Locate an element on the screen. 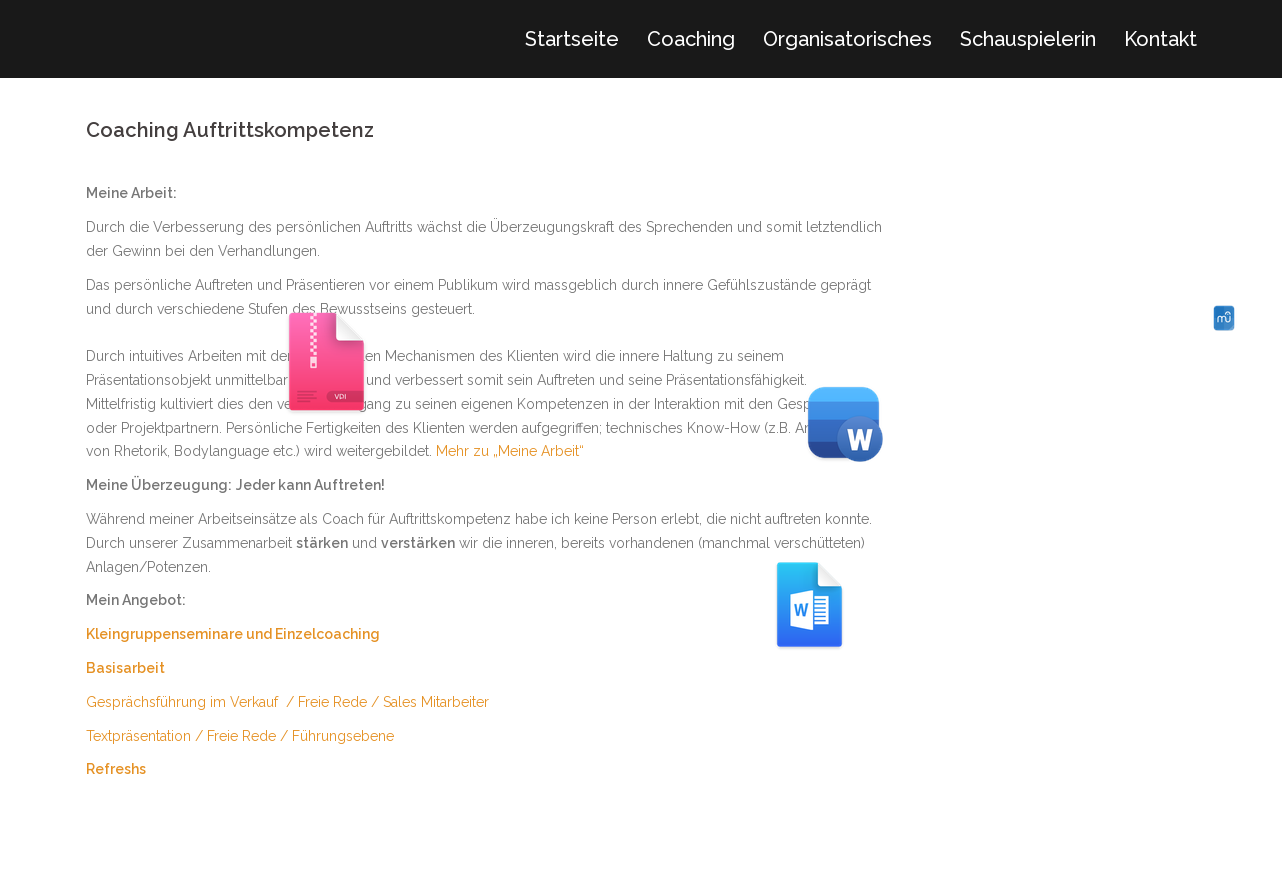  a virtualbox virtual disk image file is located at coordinates (326, 363).